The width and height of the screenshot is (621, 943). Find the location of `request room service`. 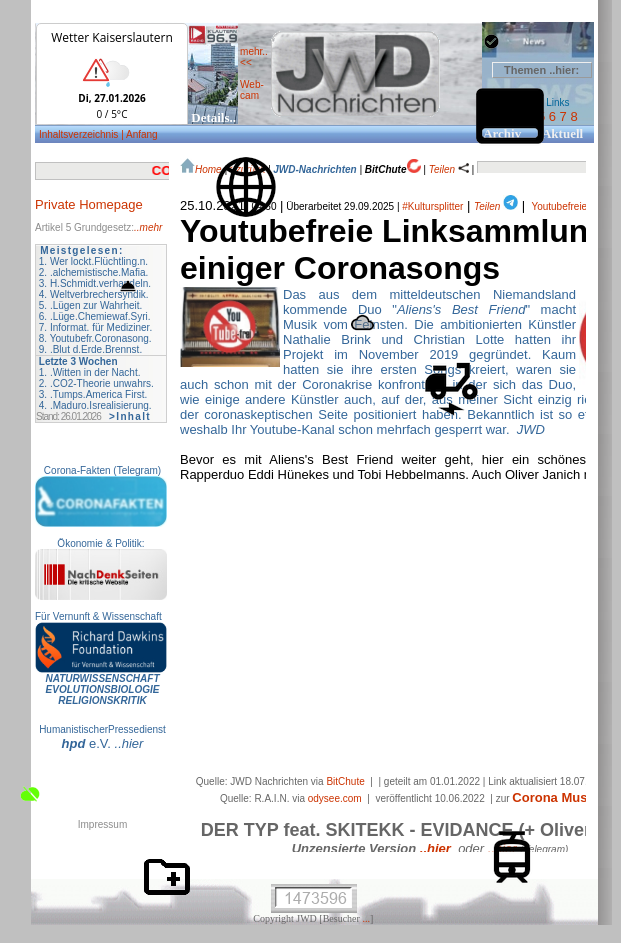

request room service is located at coordinates (128, 286).